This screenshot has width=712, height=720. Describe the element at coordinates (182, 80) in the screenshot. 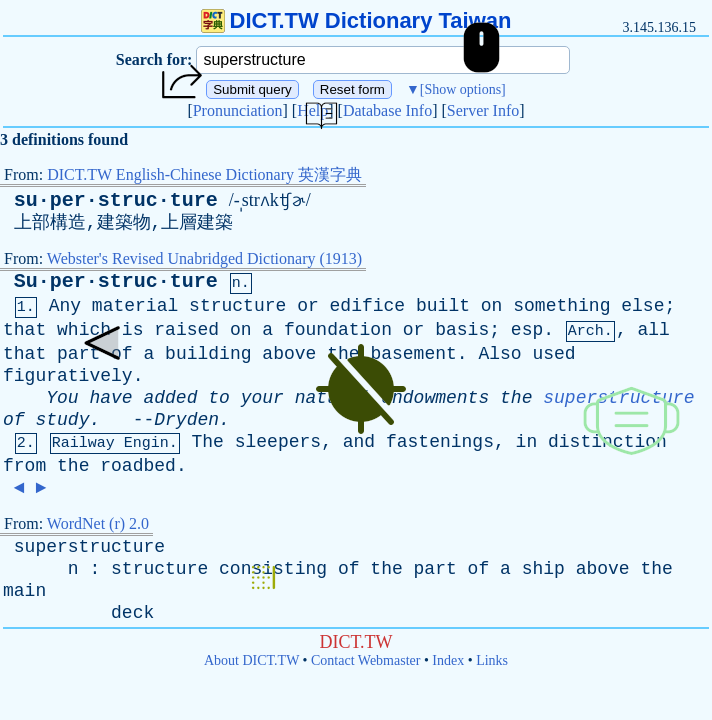

I see `share this content` at that location.